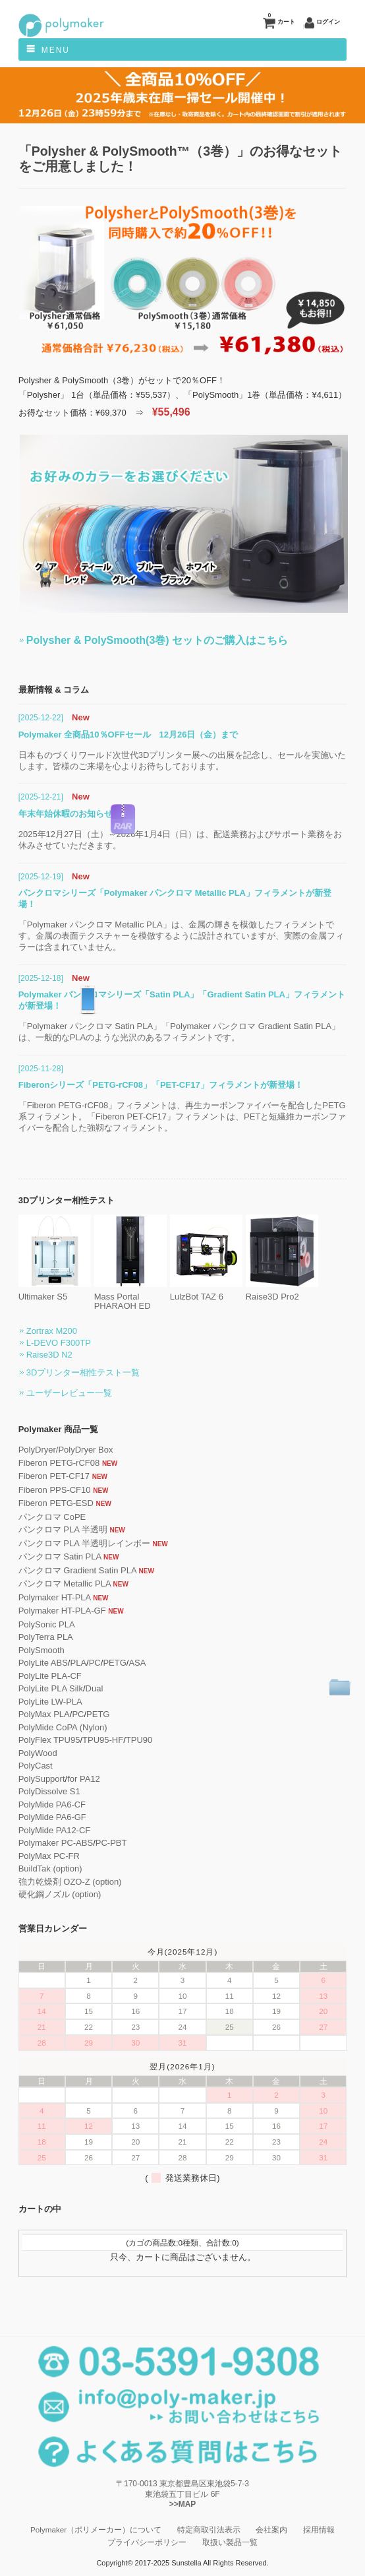  What do you see at coordinates (339, 1687) in the screenshot?
I see `organize media files in a catalog folder` at bounding box center [339, 1687].